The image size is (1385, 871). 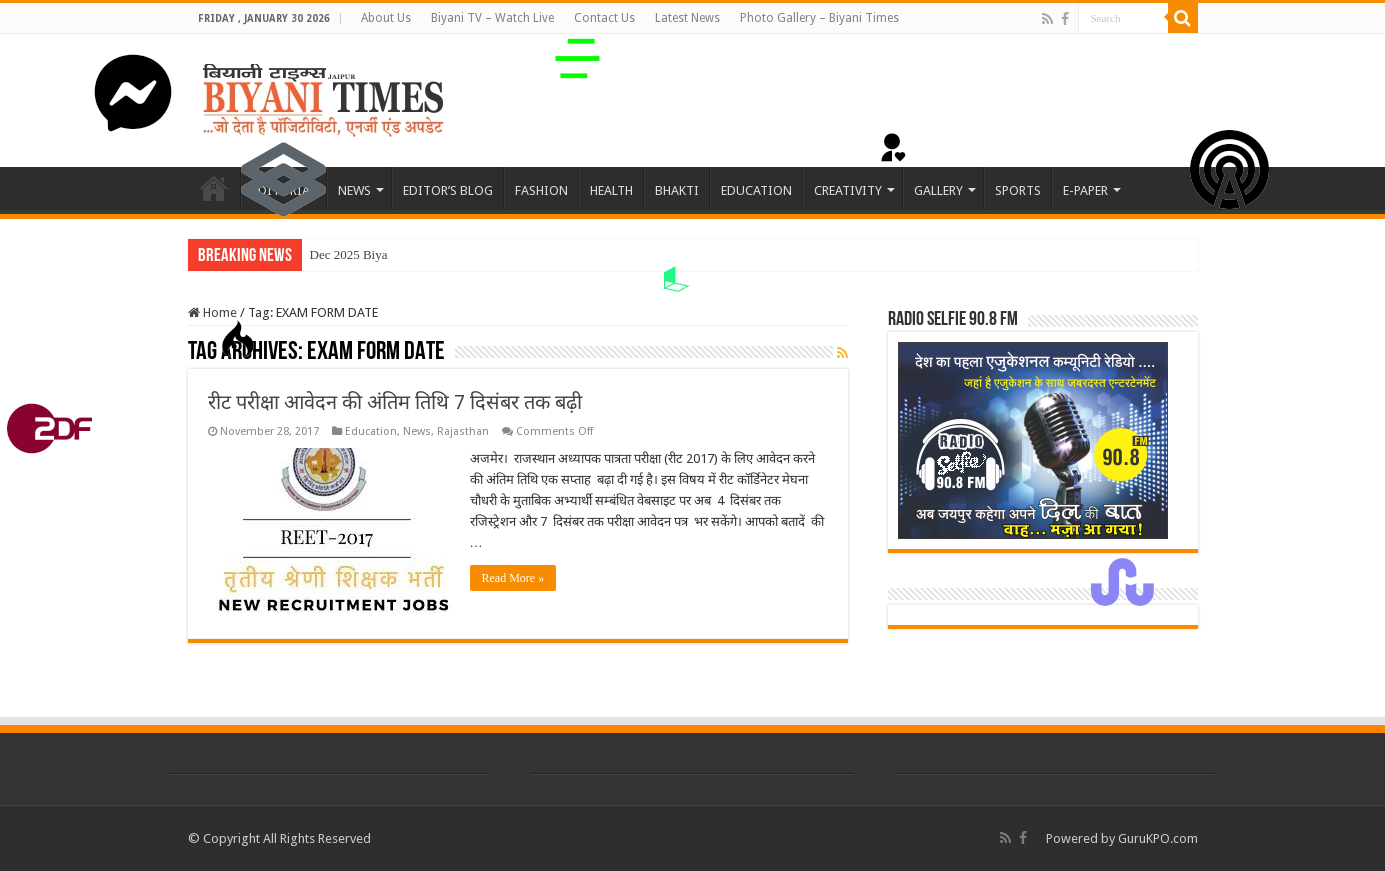 What do you see at coordinates (677, 279) in the screenshot?
I see `visit nexon's website or services` at bounding box center [677, 279].